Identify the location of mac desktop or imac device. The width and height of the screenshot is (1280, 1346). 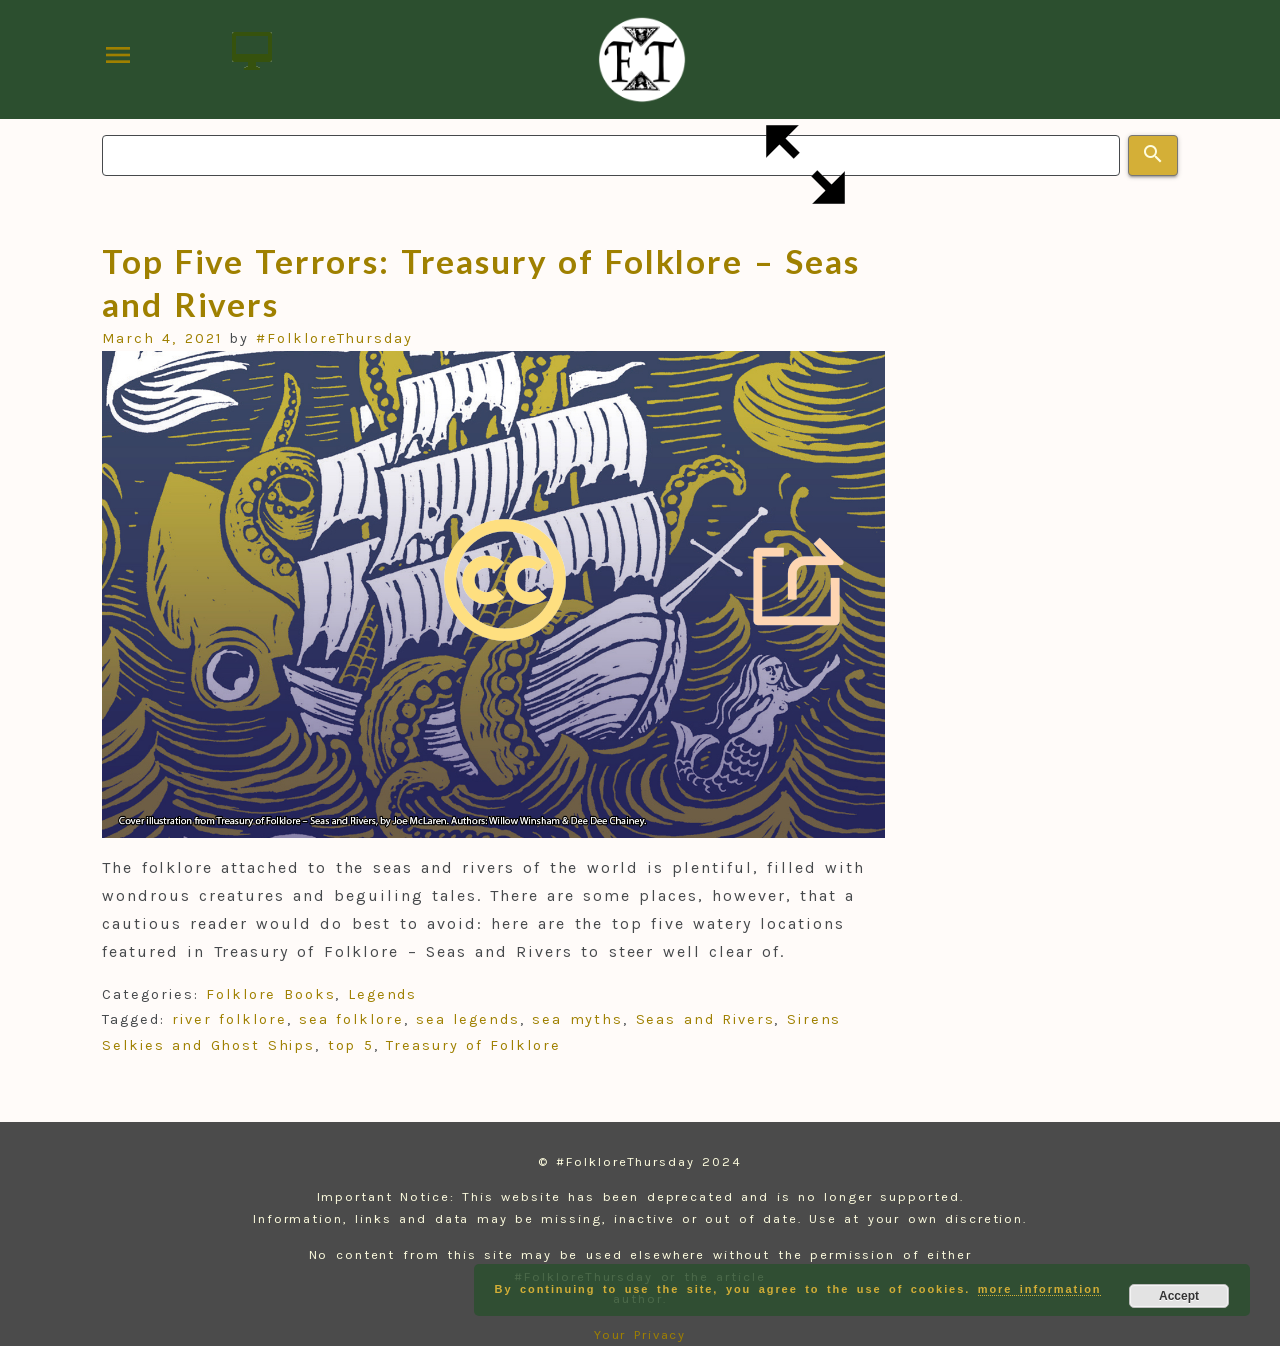
(252, 50).